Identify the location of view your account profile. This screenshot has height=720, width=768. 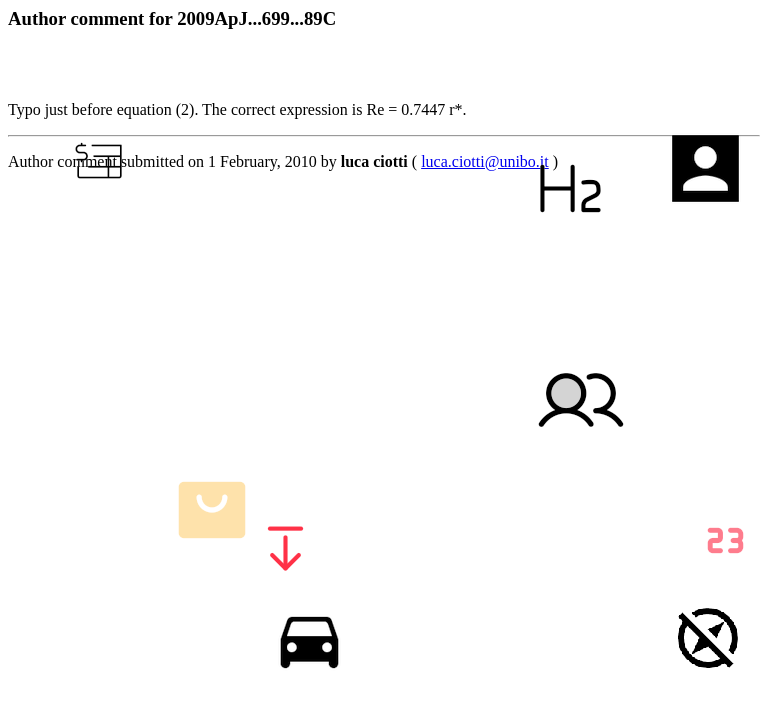
(705, 168).